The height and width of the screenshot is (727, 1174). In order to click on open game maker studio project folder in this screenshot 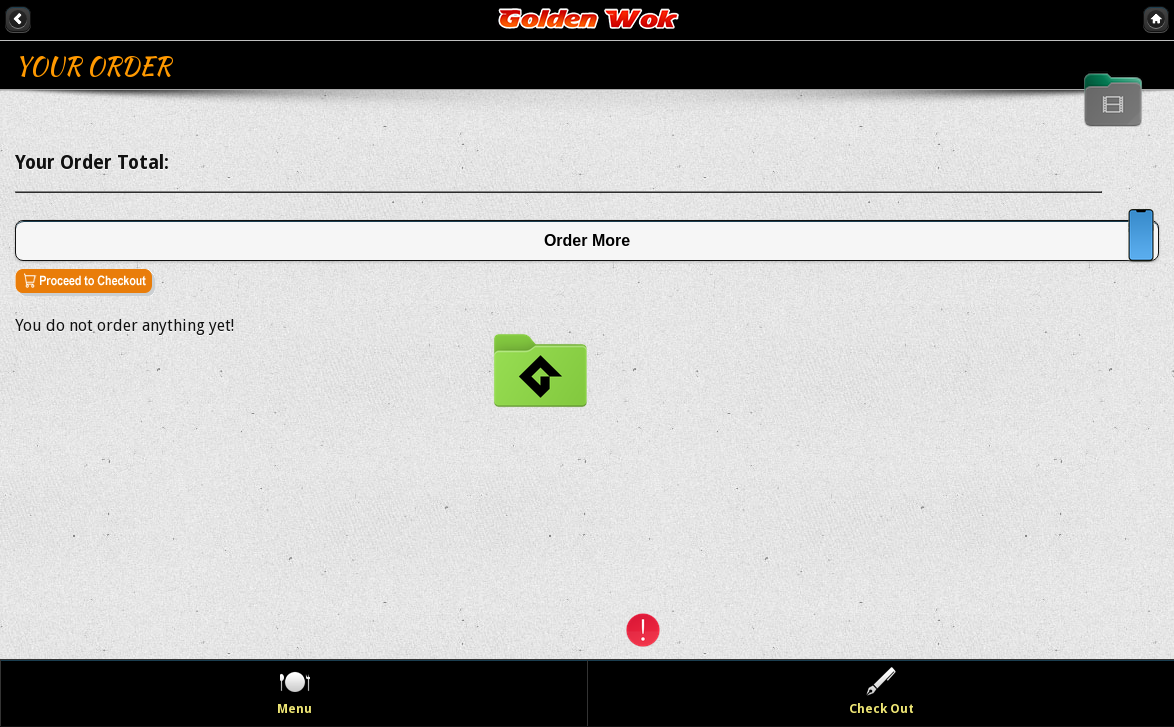, I will do `click(540, 373)`.